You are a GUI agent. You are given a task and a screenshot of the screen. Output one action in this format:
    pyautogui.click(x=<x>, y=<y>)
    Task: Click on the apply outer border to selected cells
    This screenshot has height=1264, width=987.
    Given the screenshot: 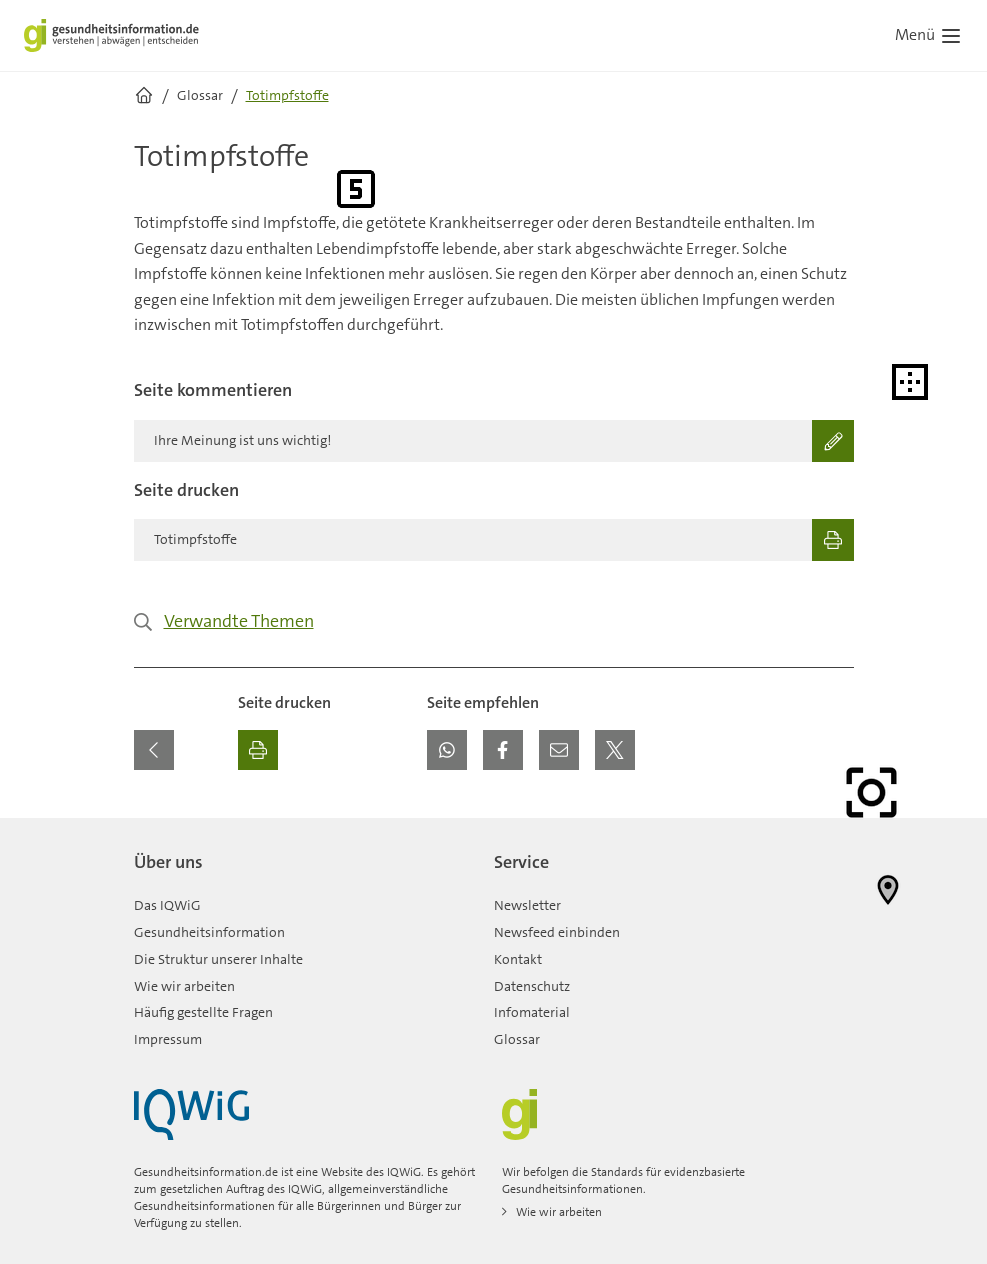 What is the action you would take?
    pyautogui.click(x=910, y=382)
    